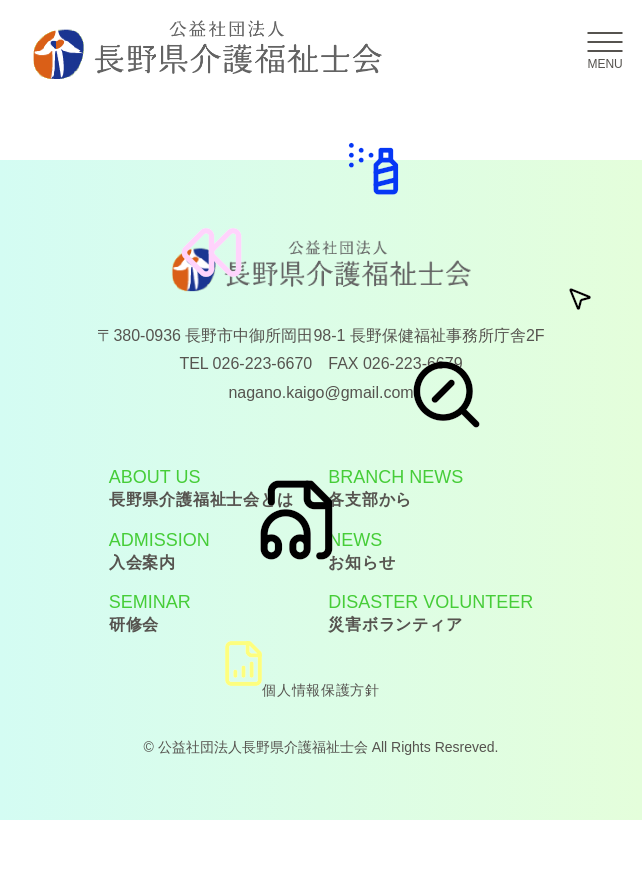 The image size is (642, 880). What do you see at coordinates (446, 394) in the screenshot?
I see `search is disabled or unavailable` at bounding box center [446, 394].